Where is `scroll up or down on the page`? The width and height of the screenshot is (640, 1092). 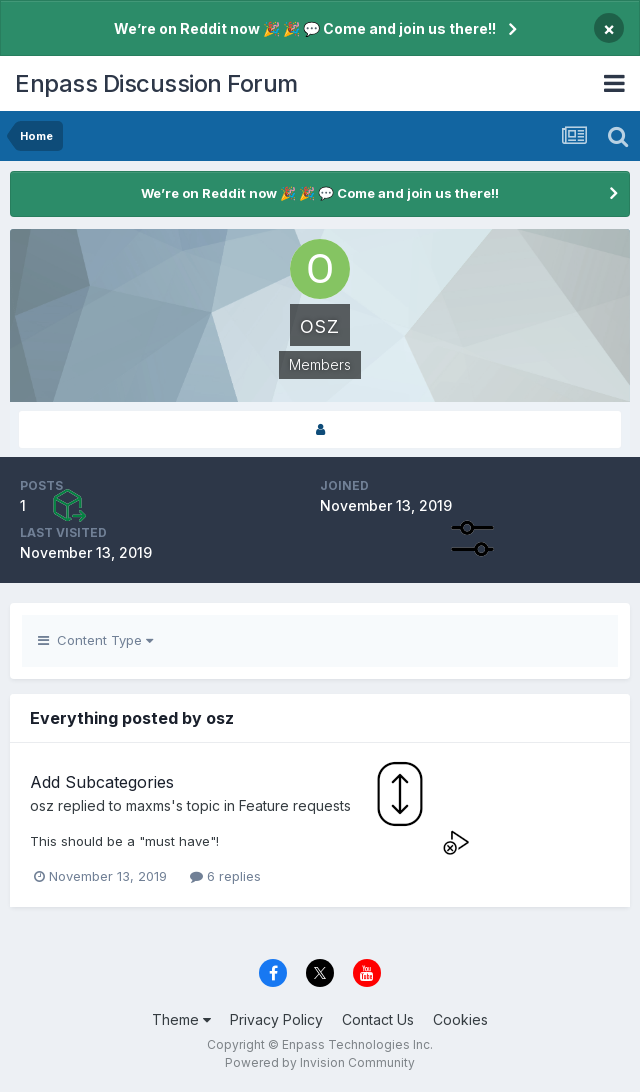 scroll up or down on the page is located at coordinates (400, 794).